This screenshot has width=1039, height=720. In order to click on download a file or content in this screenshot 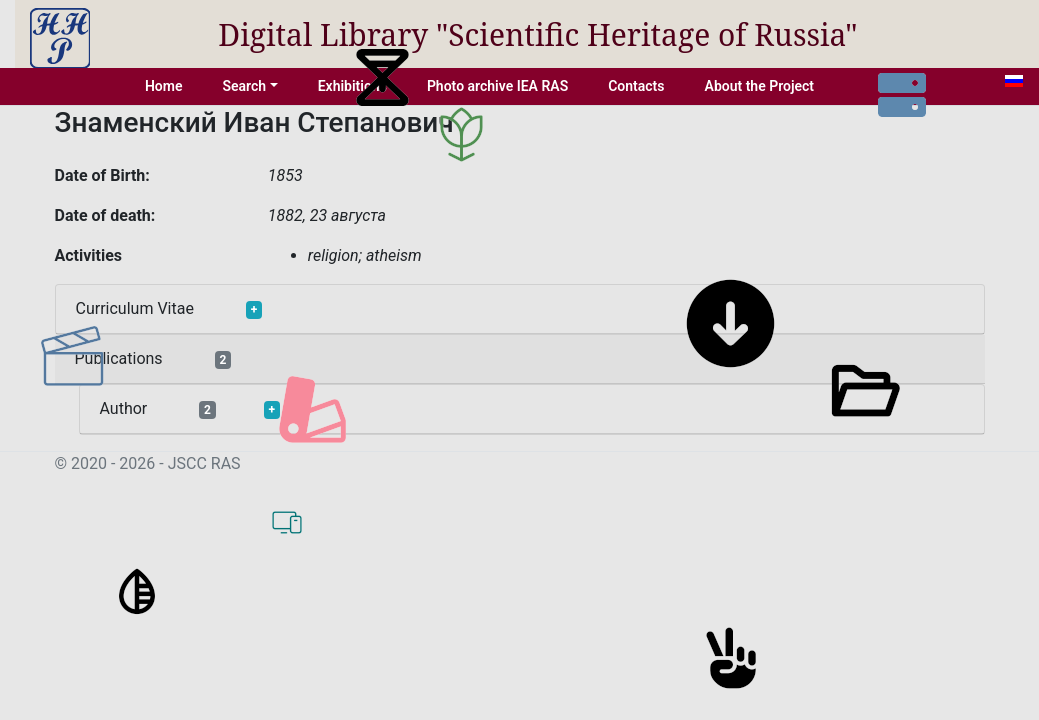, I will do `click(730, 323)`.